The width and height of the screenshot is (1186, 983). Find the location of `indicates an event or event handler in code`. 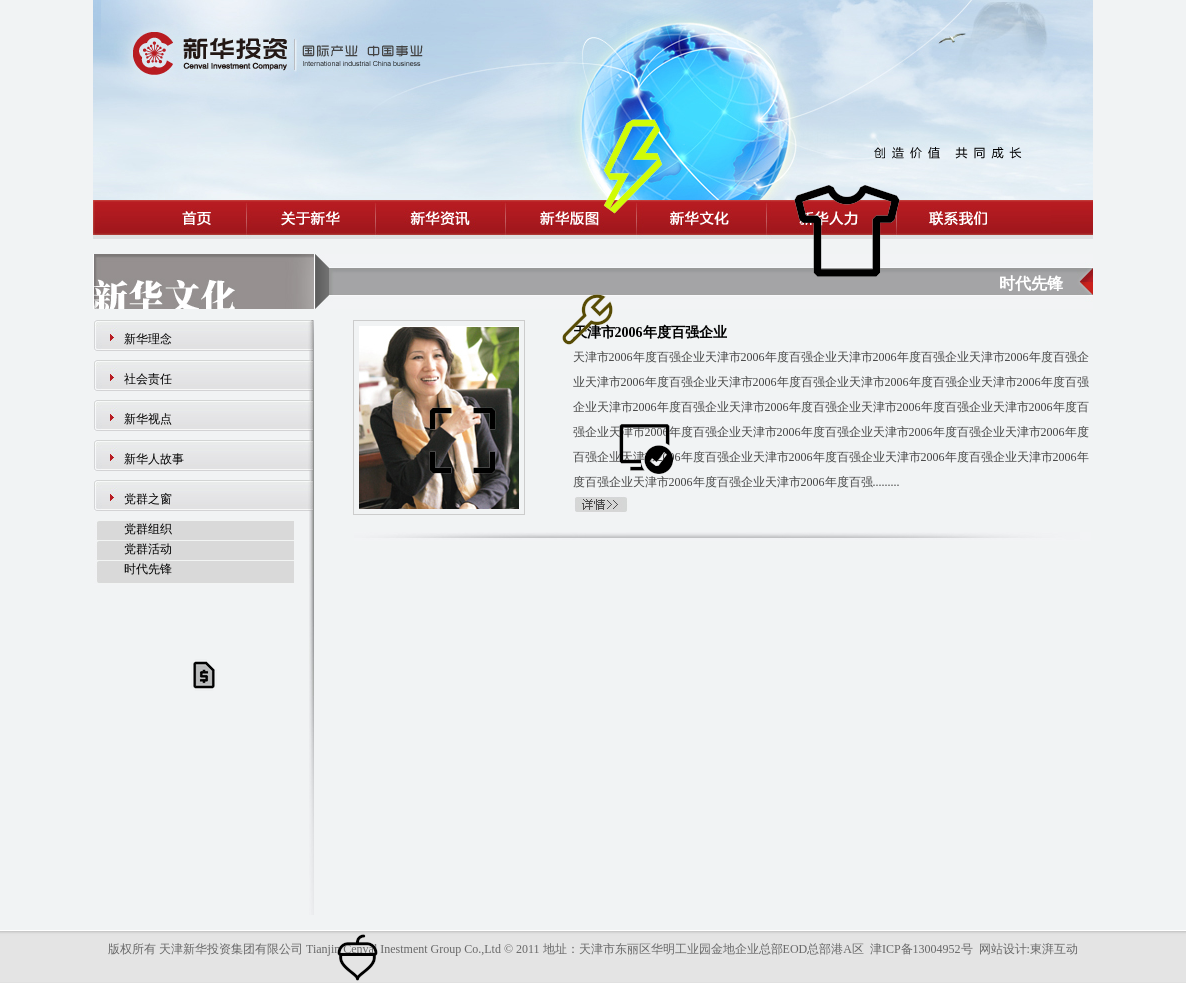

indicates an event or event handler in code is located at coordinates (630, 166).